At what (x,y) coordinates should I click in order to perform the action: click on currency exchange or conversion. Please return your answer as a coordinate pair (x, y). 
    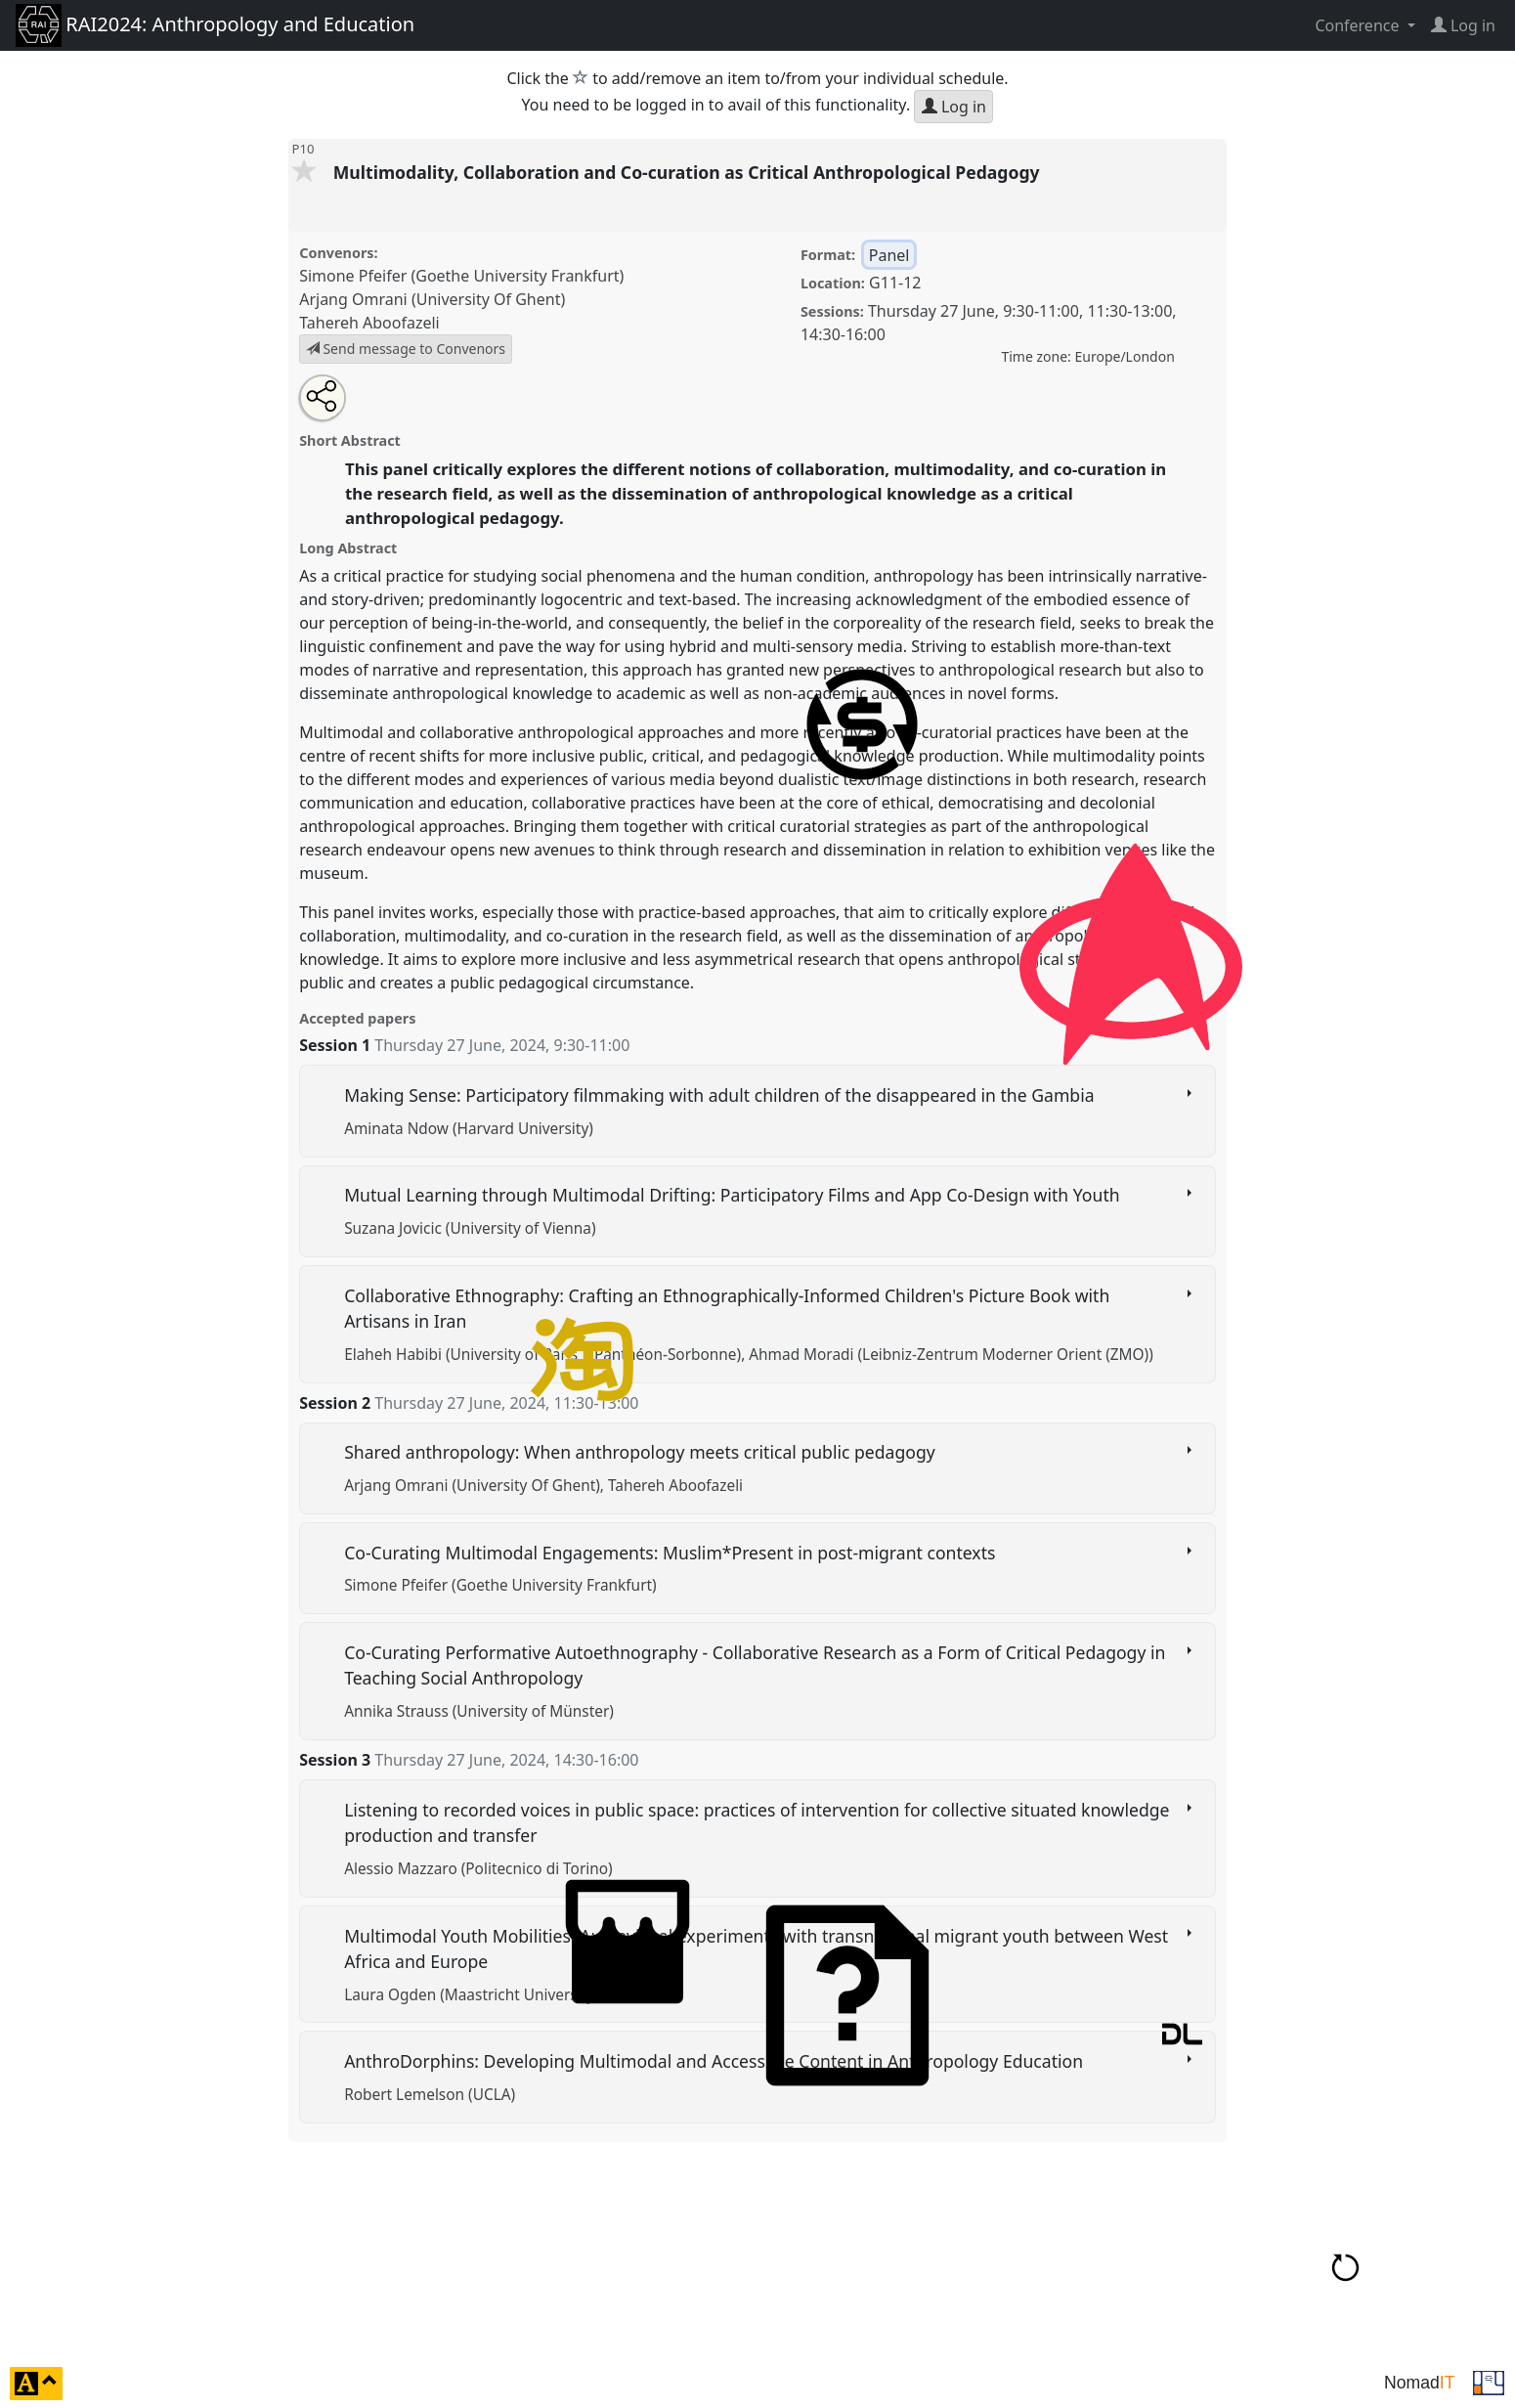
    Looking at the image, I should click on (862, 724).